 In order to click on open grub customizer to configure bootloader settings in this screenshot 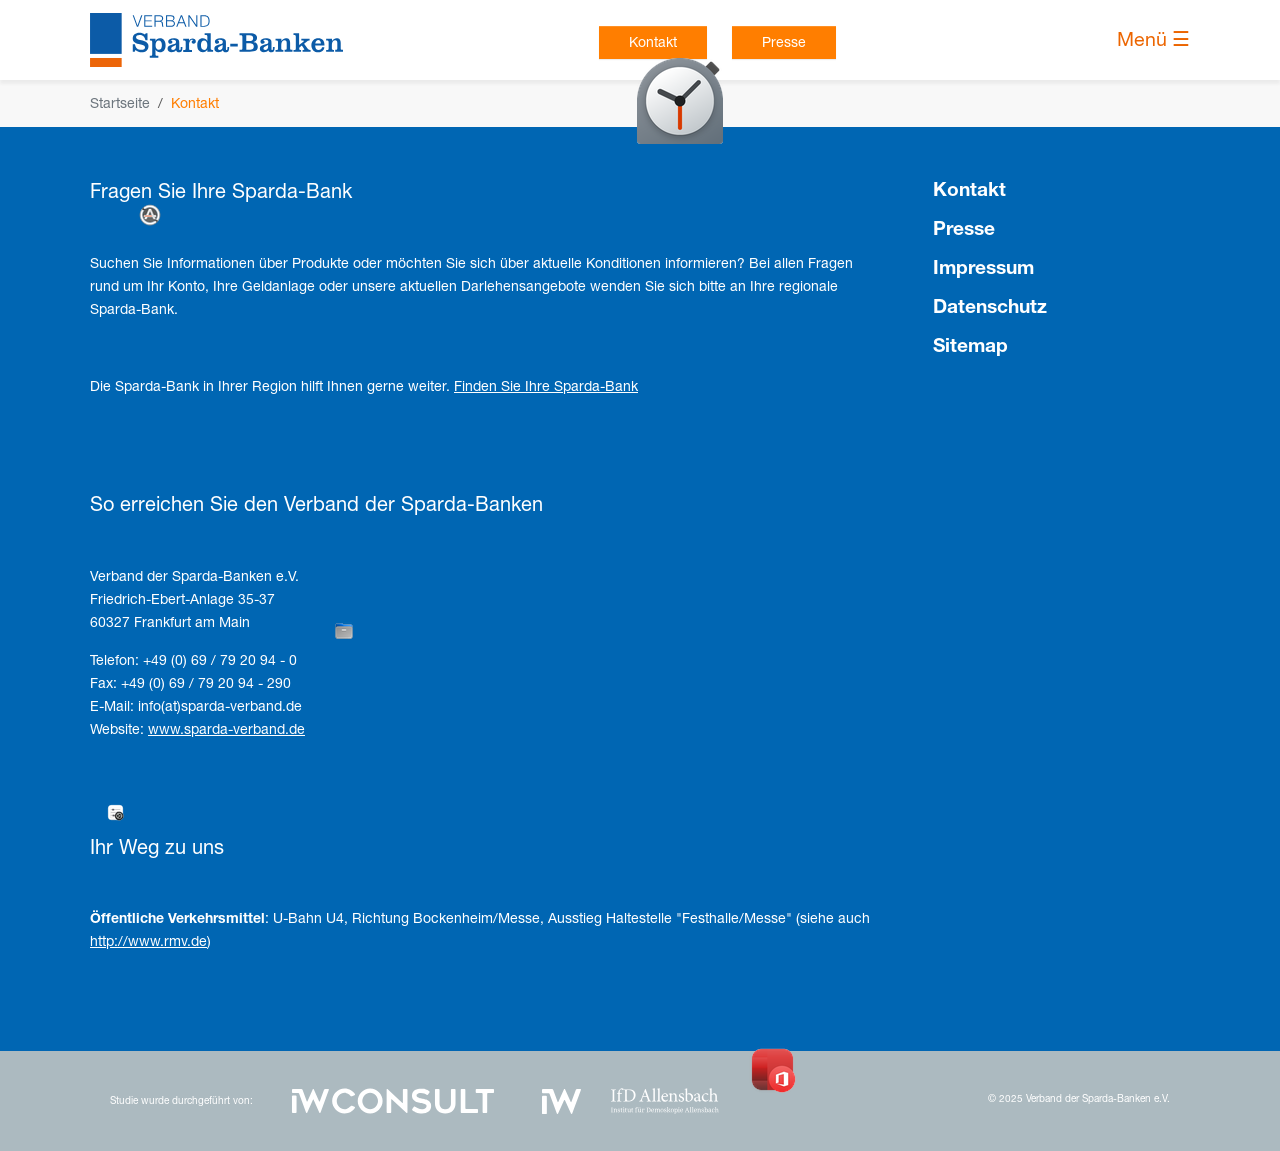, I will do `click(115, 812)`.